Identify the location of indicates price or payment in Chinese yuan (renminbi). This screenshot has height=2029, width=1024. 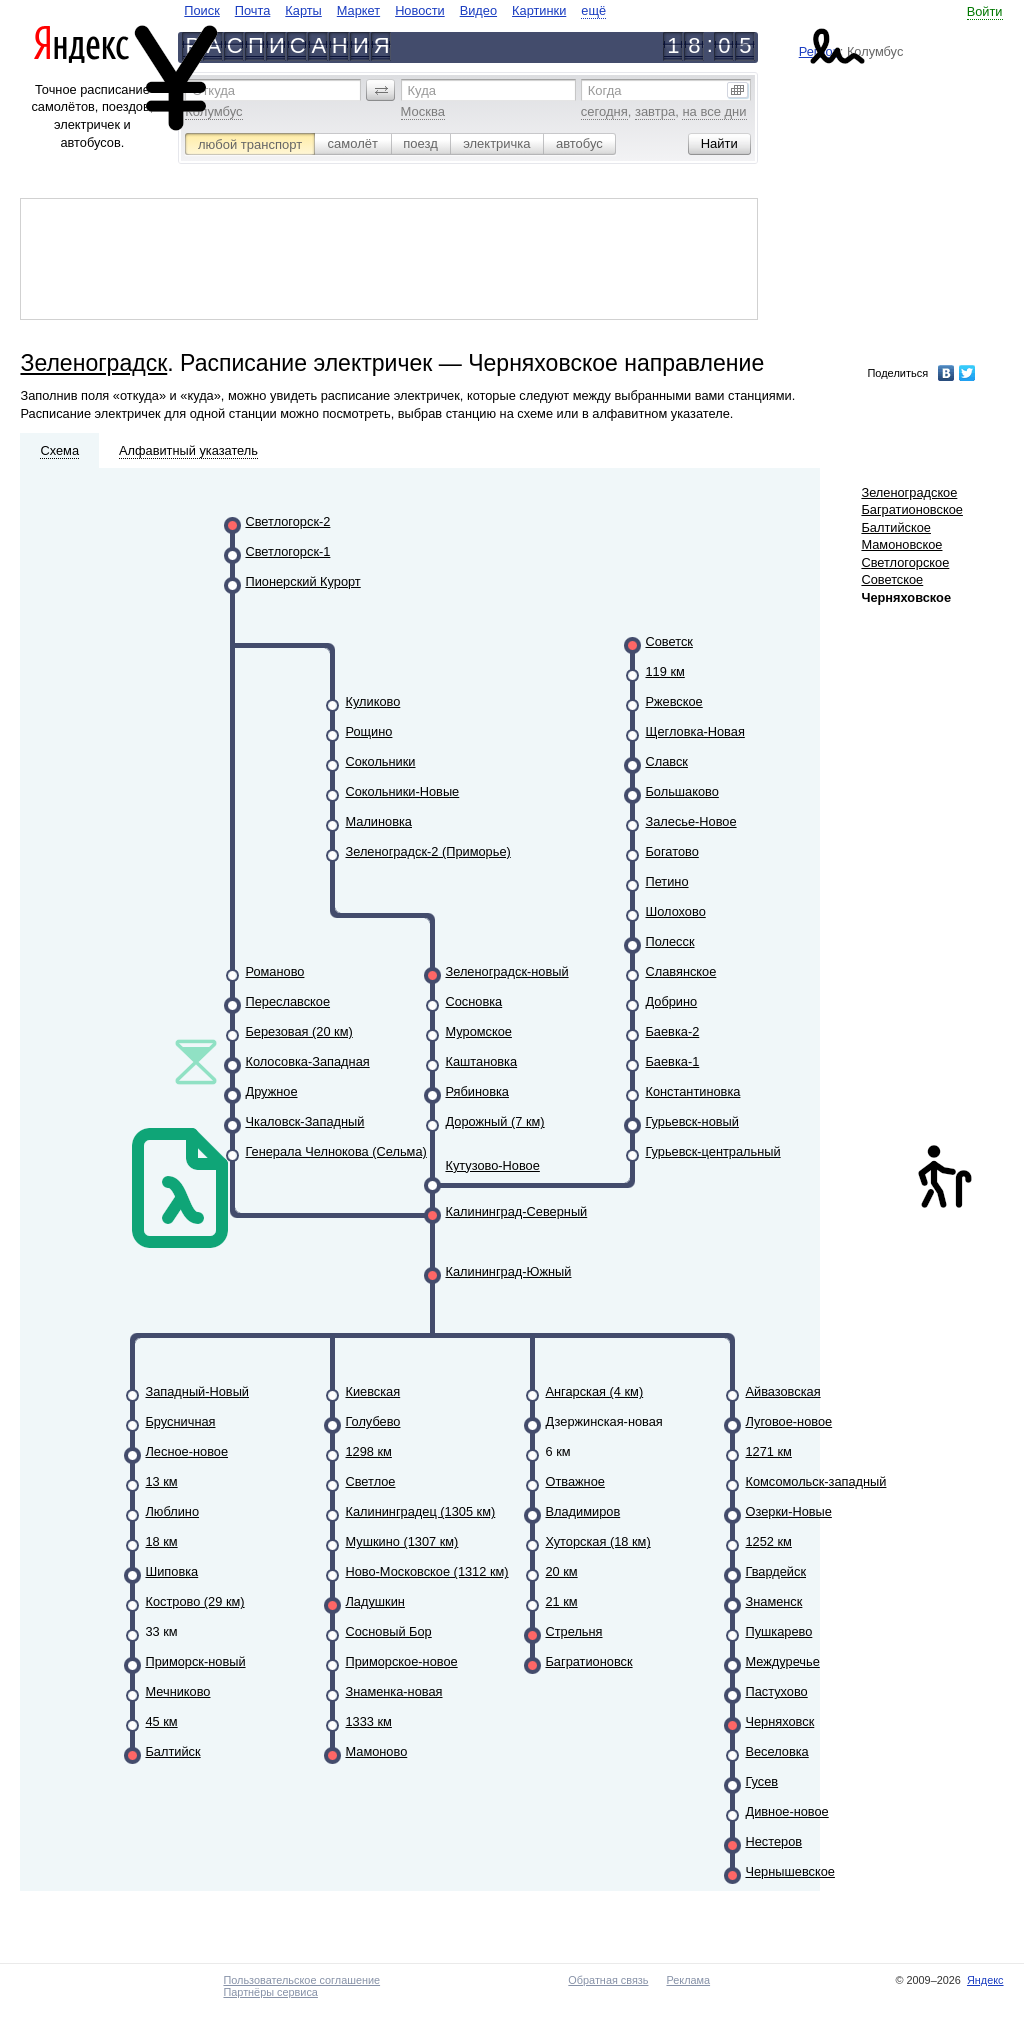
(176, 78).